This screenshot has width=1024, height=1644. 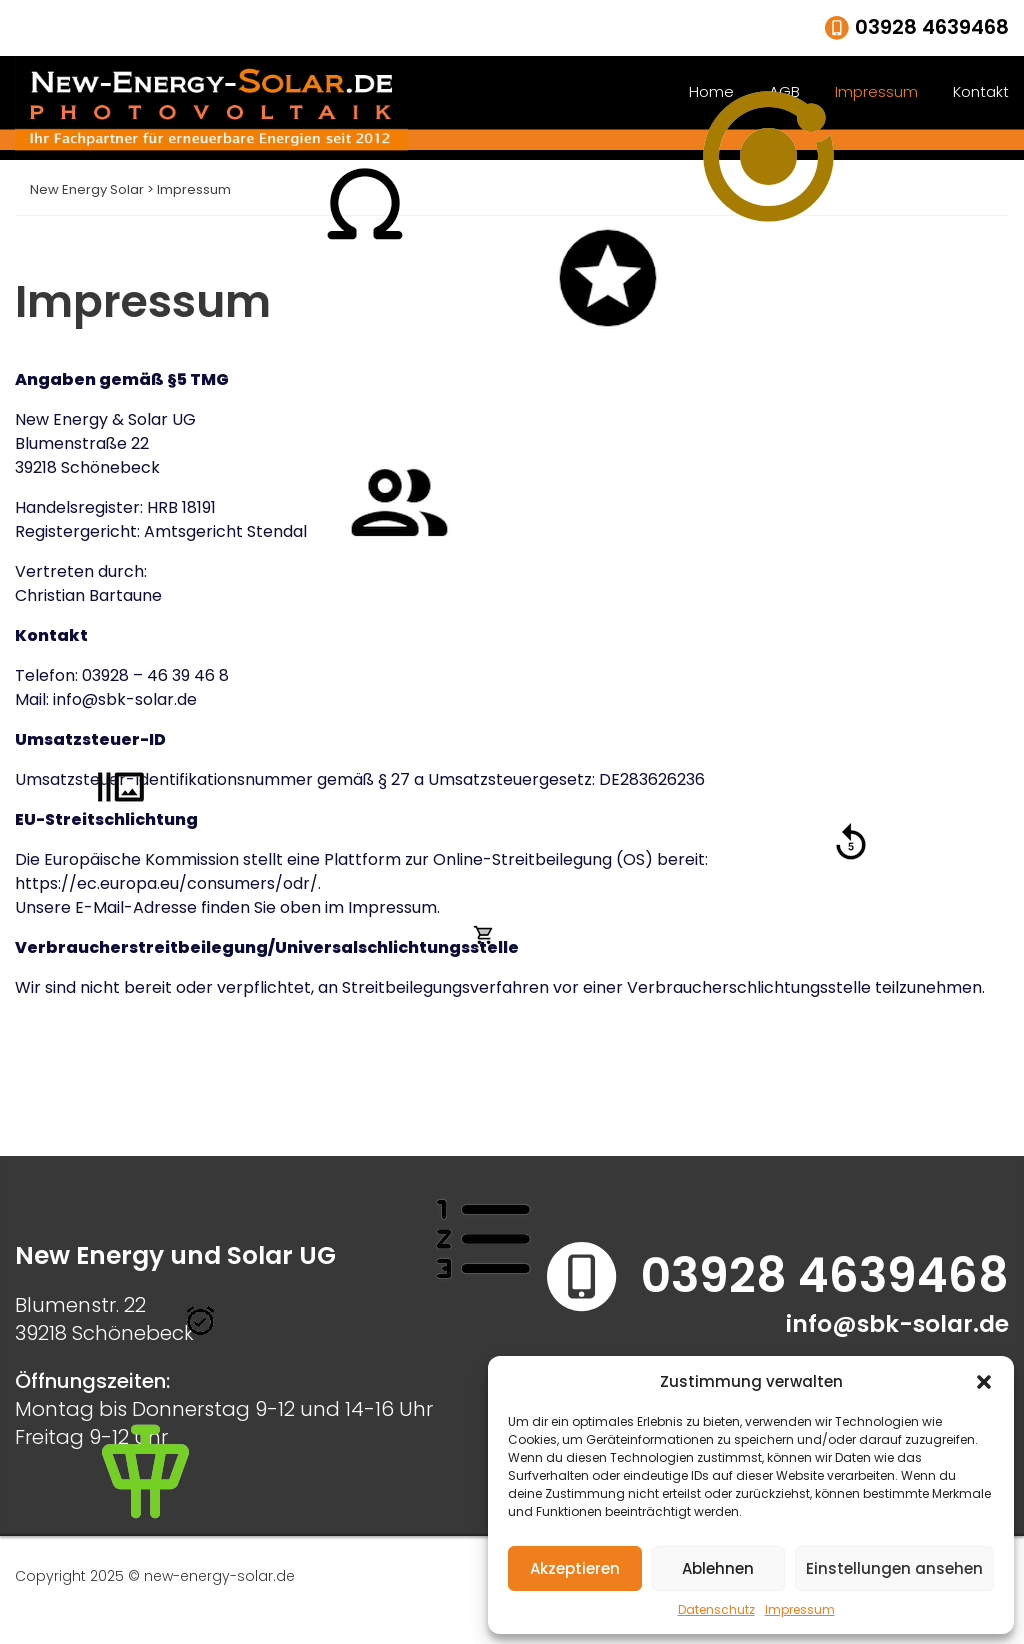 I want to click on ionic framework logo, so click(x=768, y=156).